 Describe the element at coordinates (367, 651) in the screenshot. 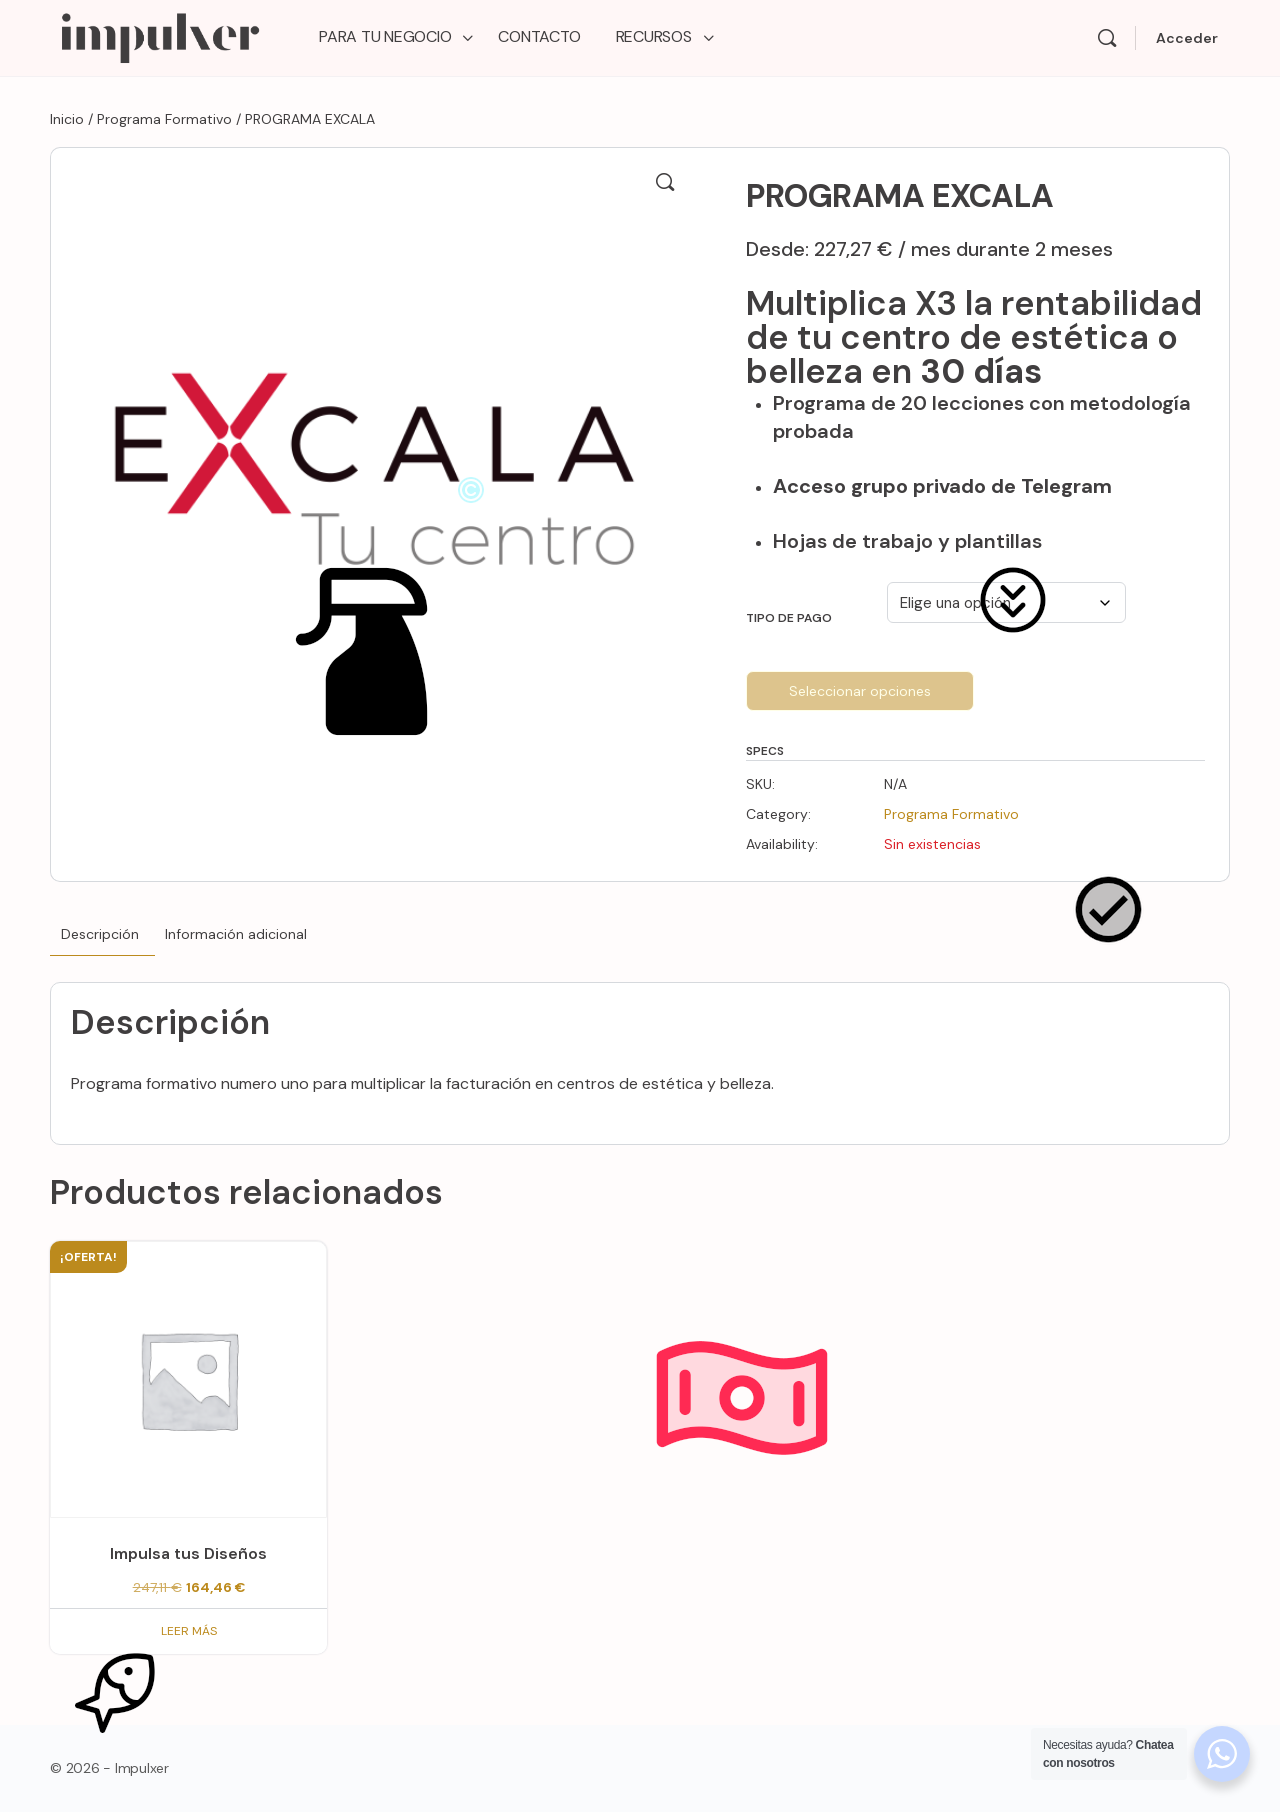

I see `access cleaning or maintenance tools` at that location.